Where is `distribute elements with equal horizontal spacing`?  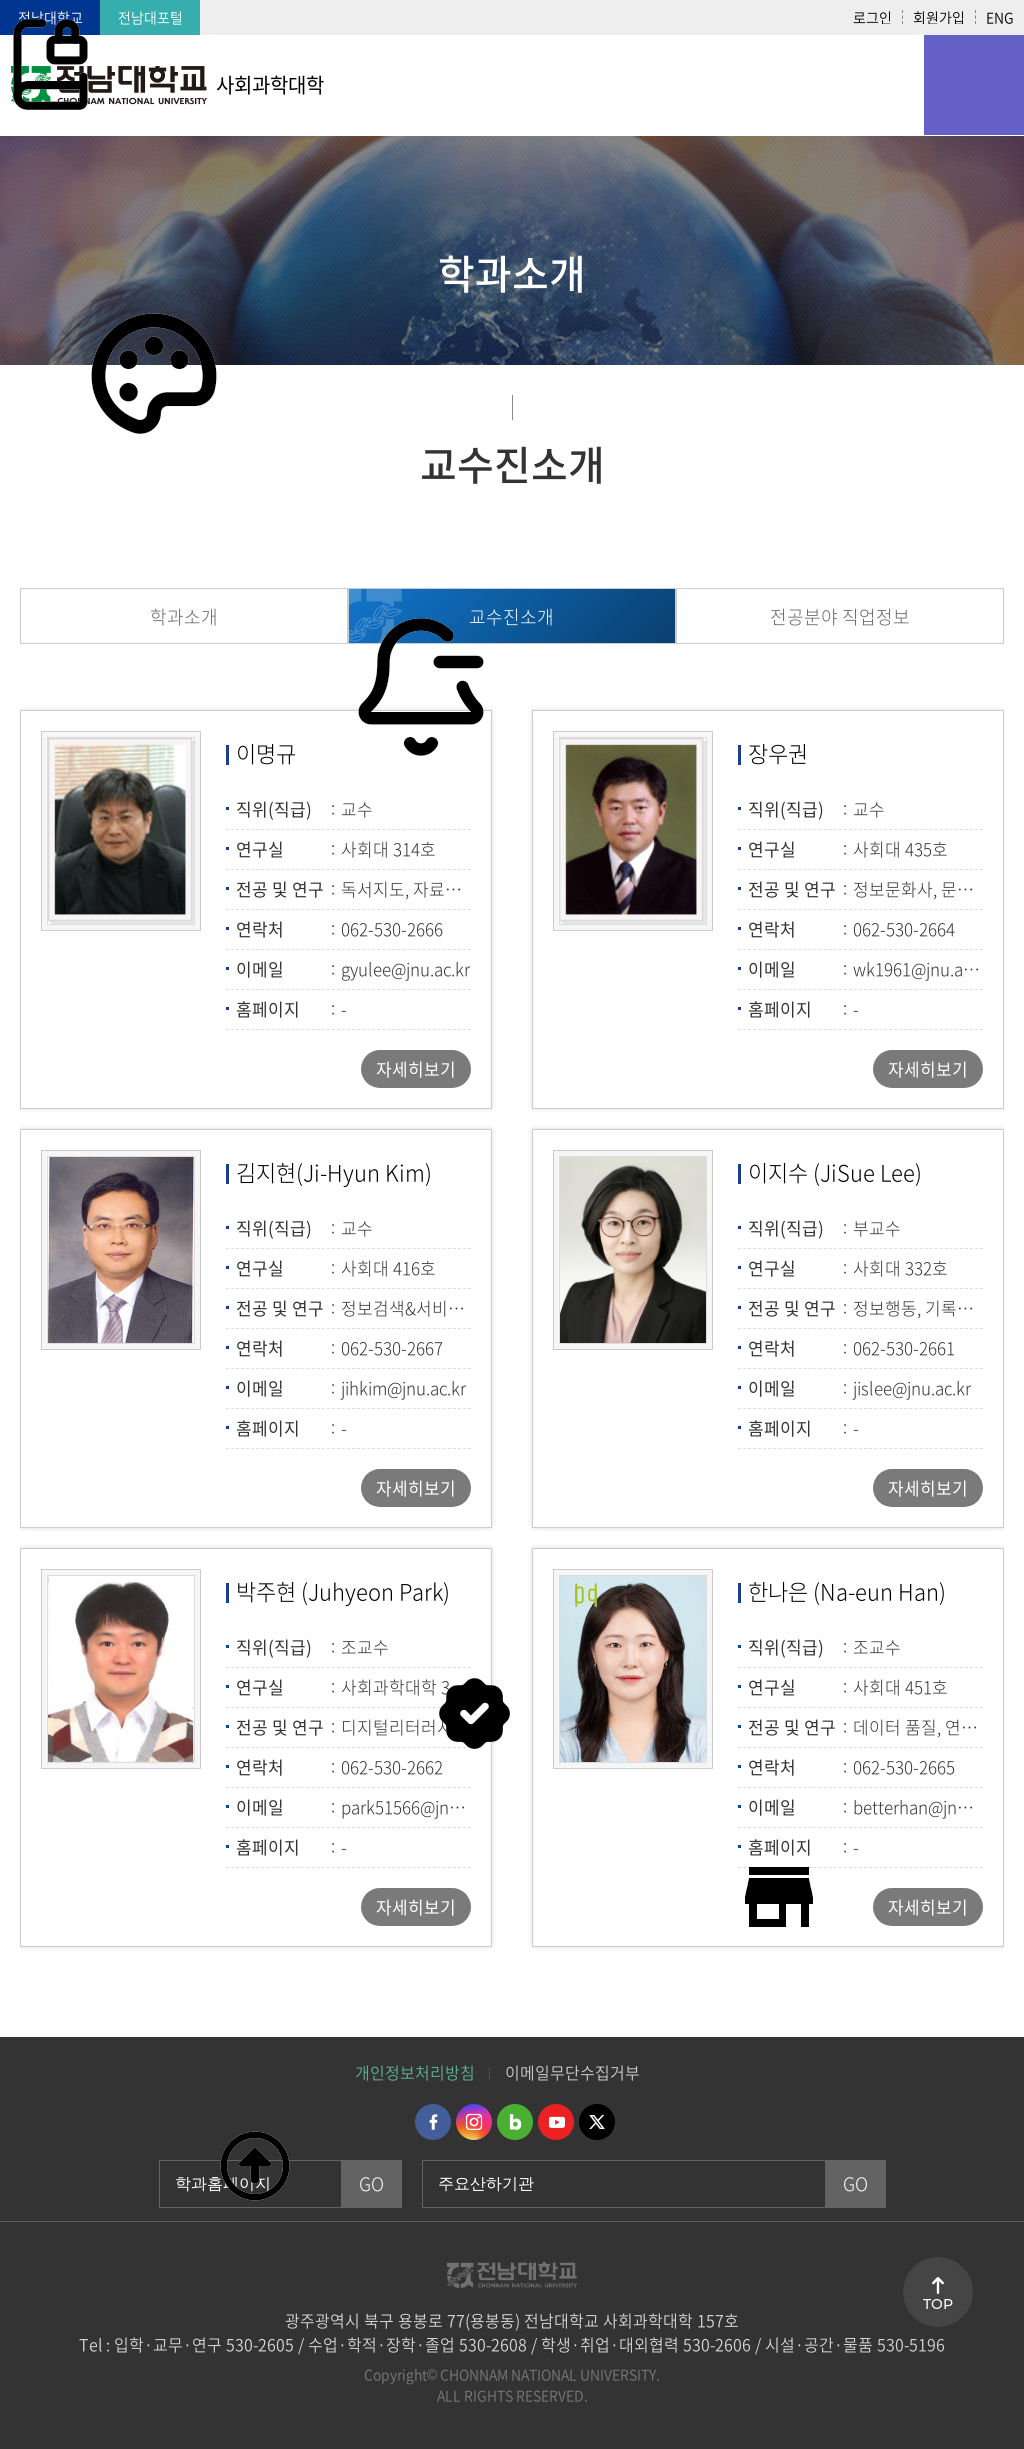
distribute elements with equal horizontal spacing is located at coordinates (586, 1595).